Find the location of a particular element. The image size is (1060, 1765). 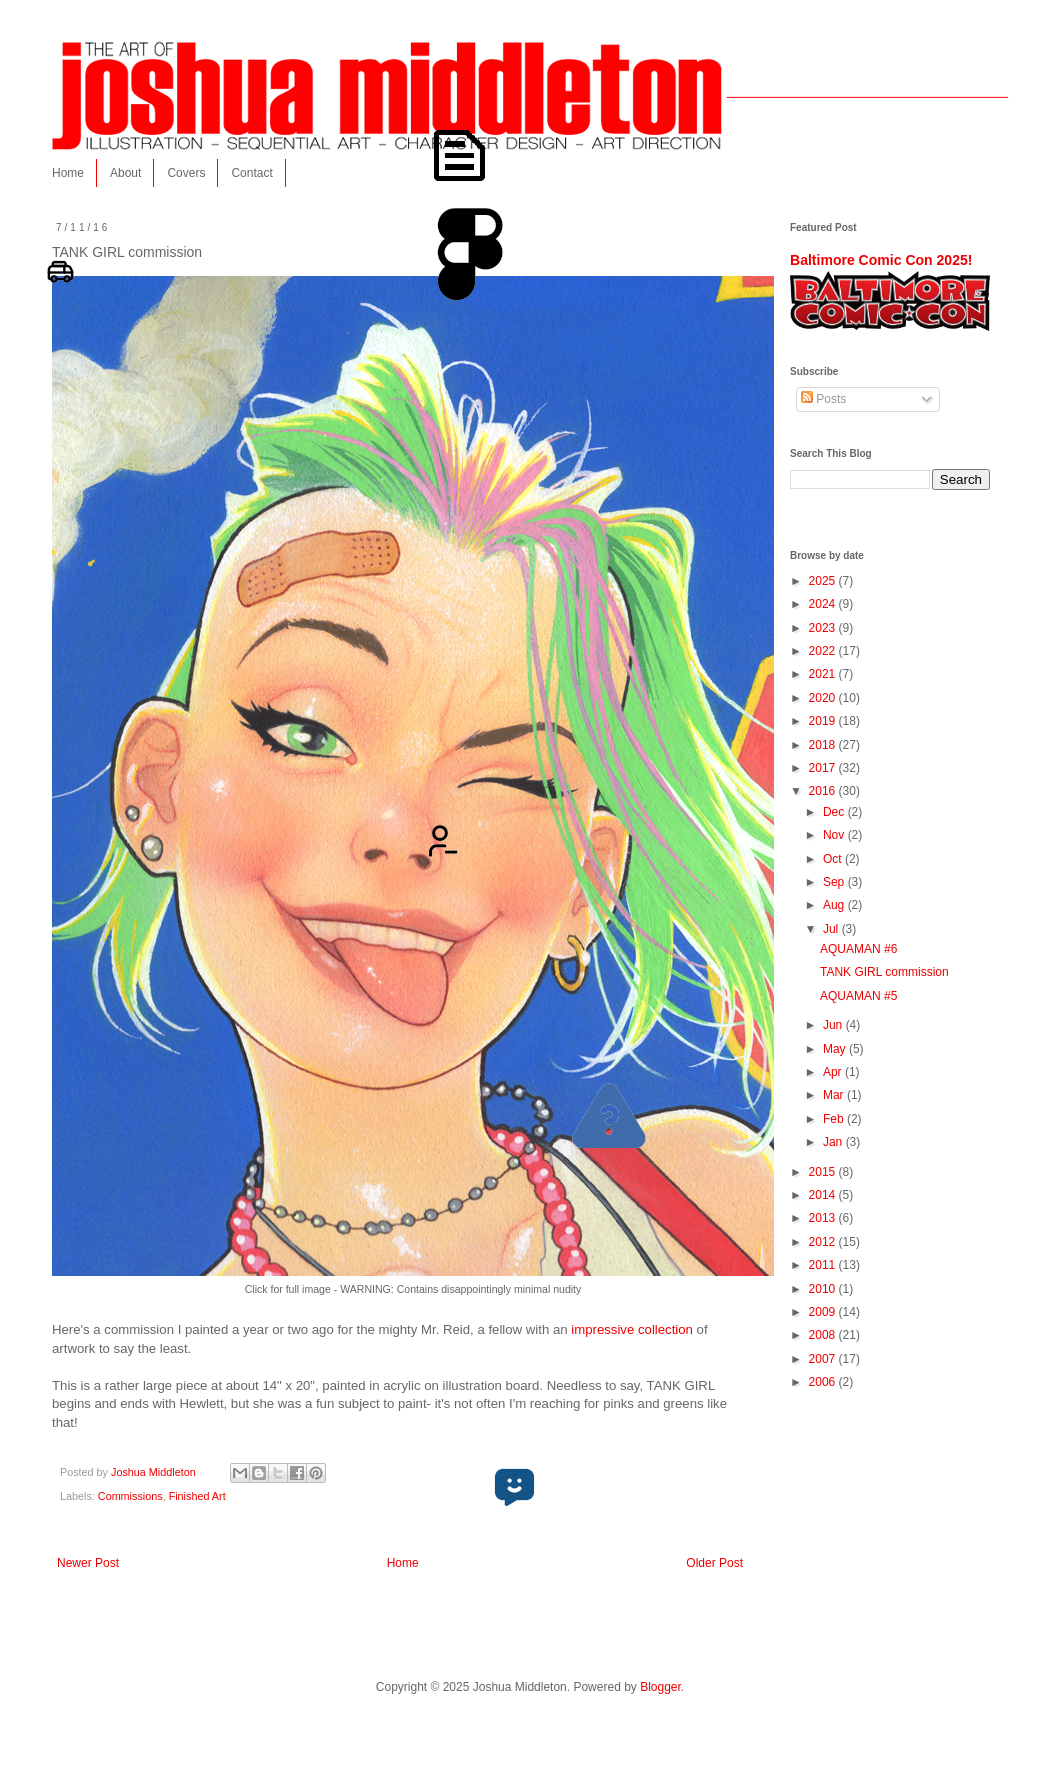

open figma design file is located at coordinates (468, 252).